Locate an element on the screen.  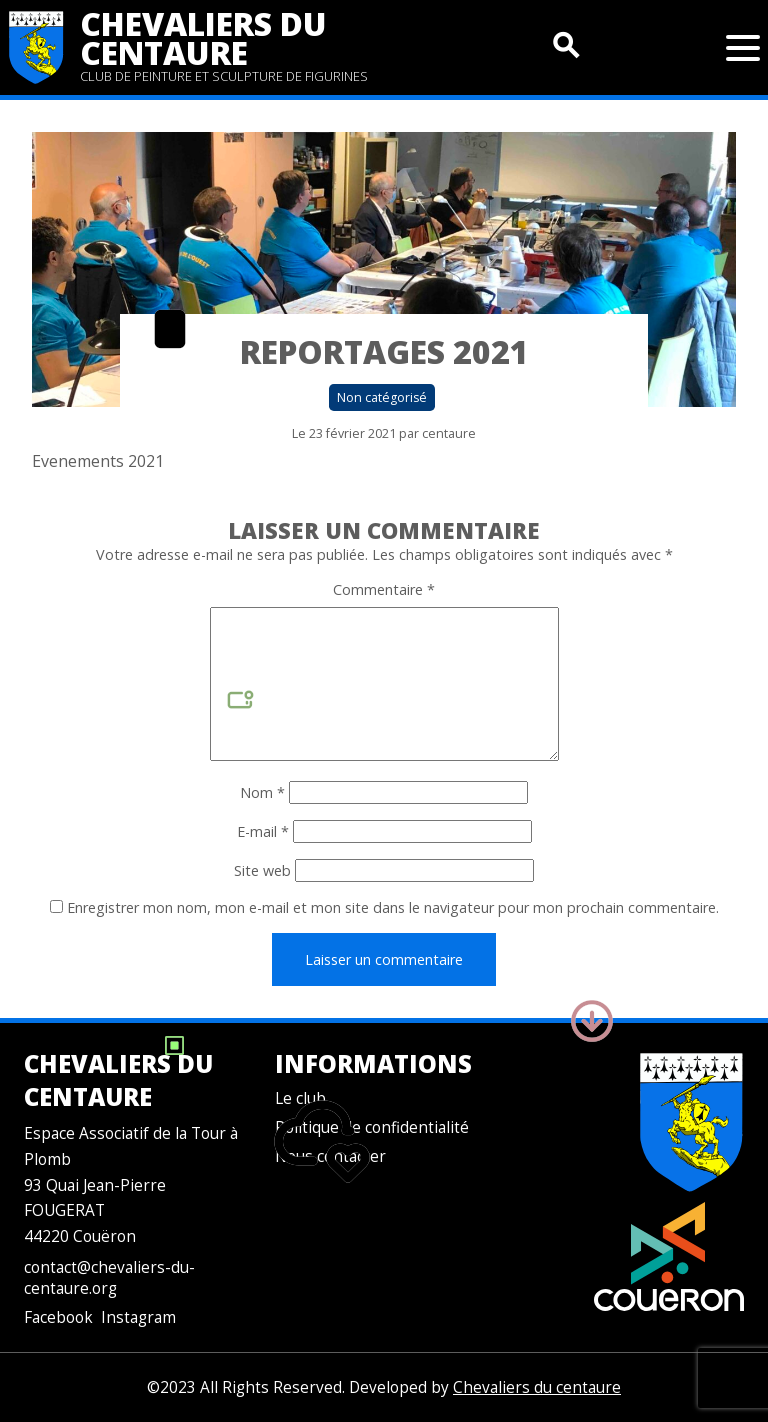
stop or halt media playback is located at coordinates (174, 1045).